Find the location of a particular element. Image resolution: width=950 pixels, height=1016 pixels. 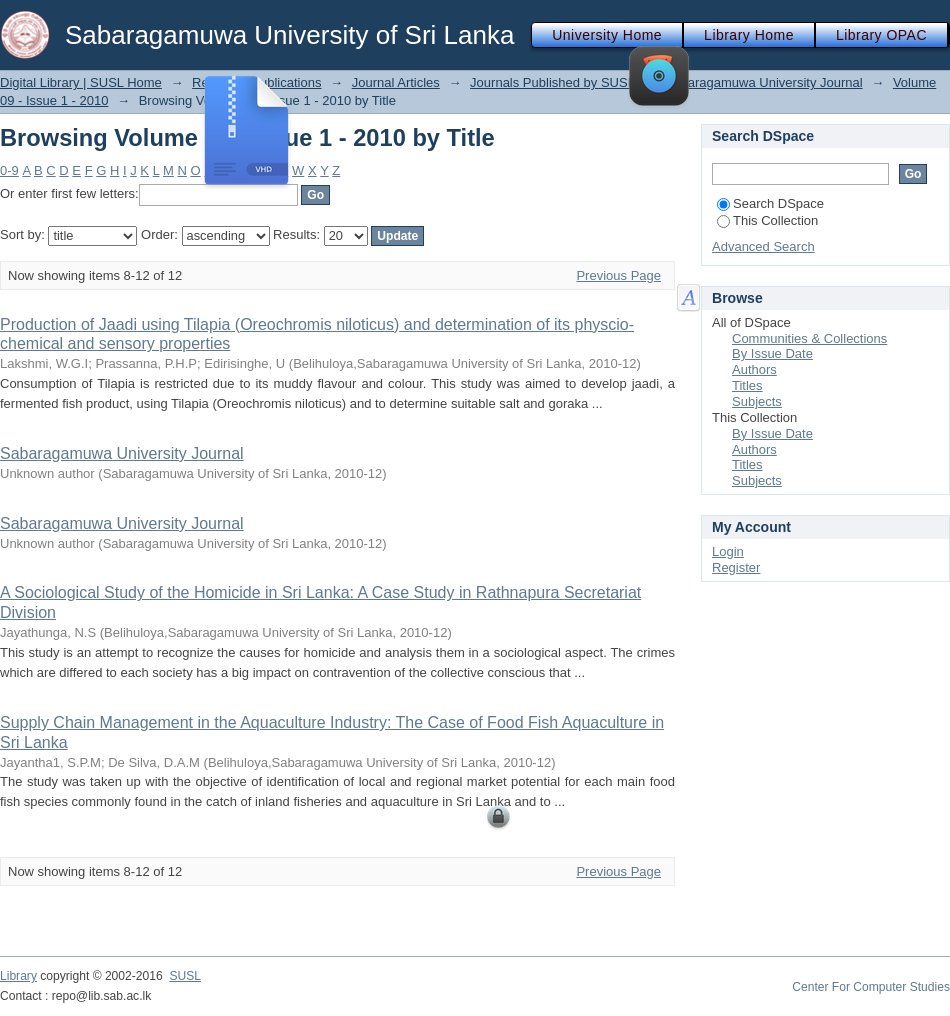

a TrueType font file is located at coordinates (688, 297).